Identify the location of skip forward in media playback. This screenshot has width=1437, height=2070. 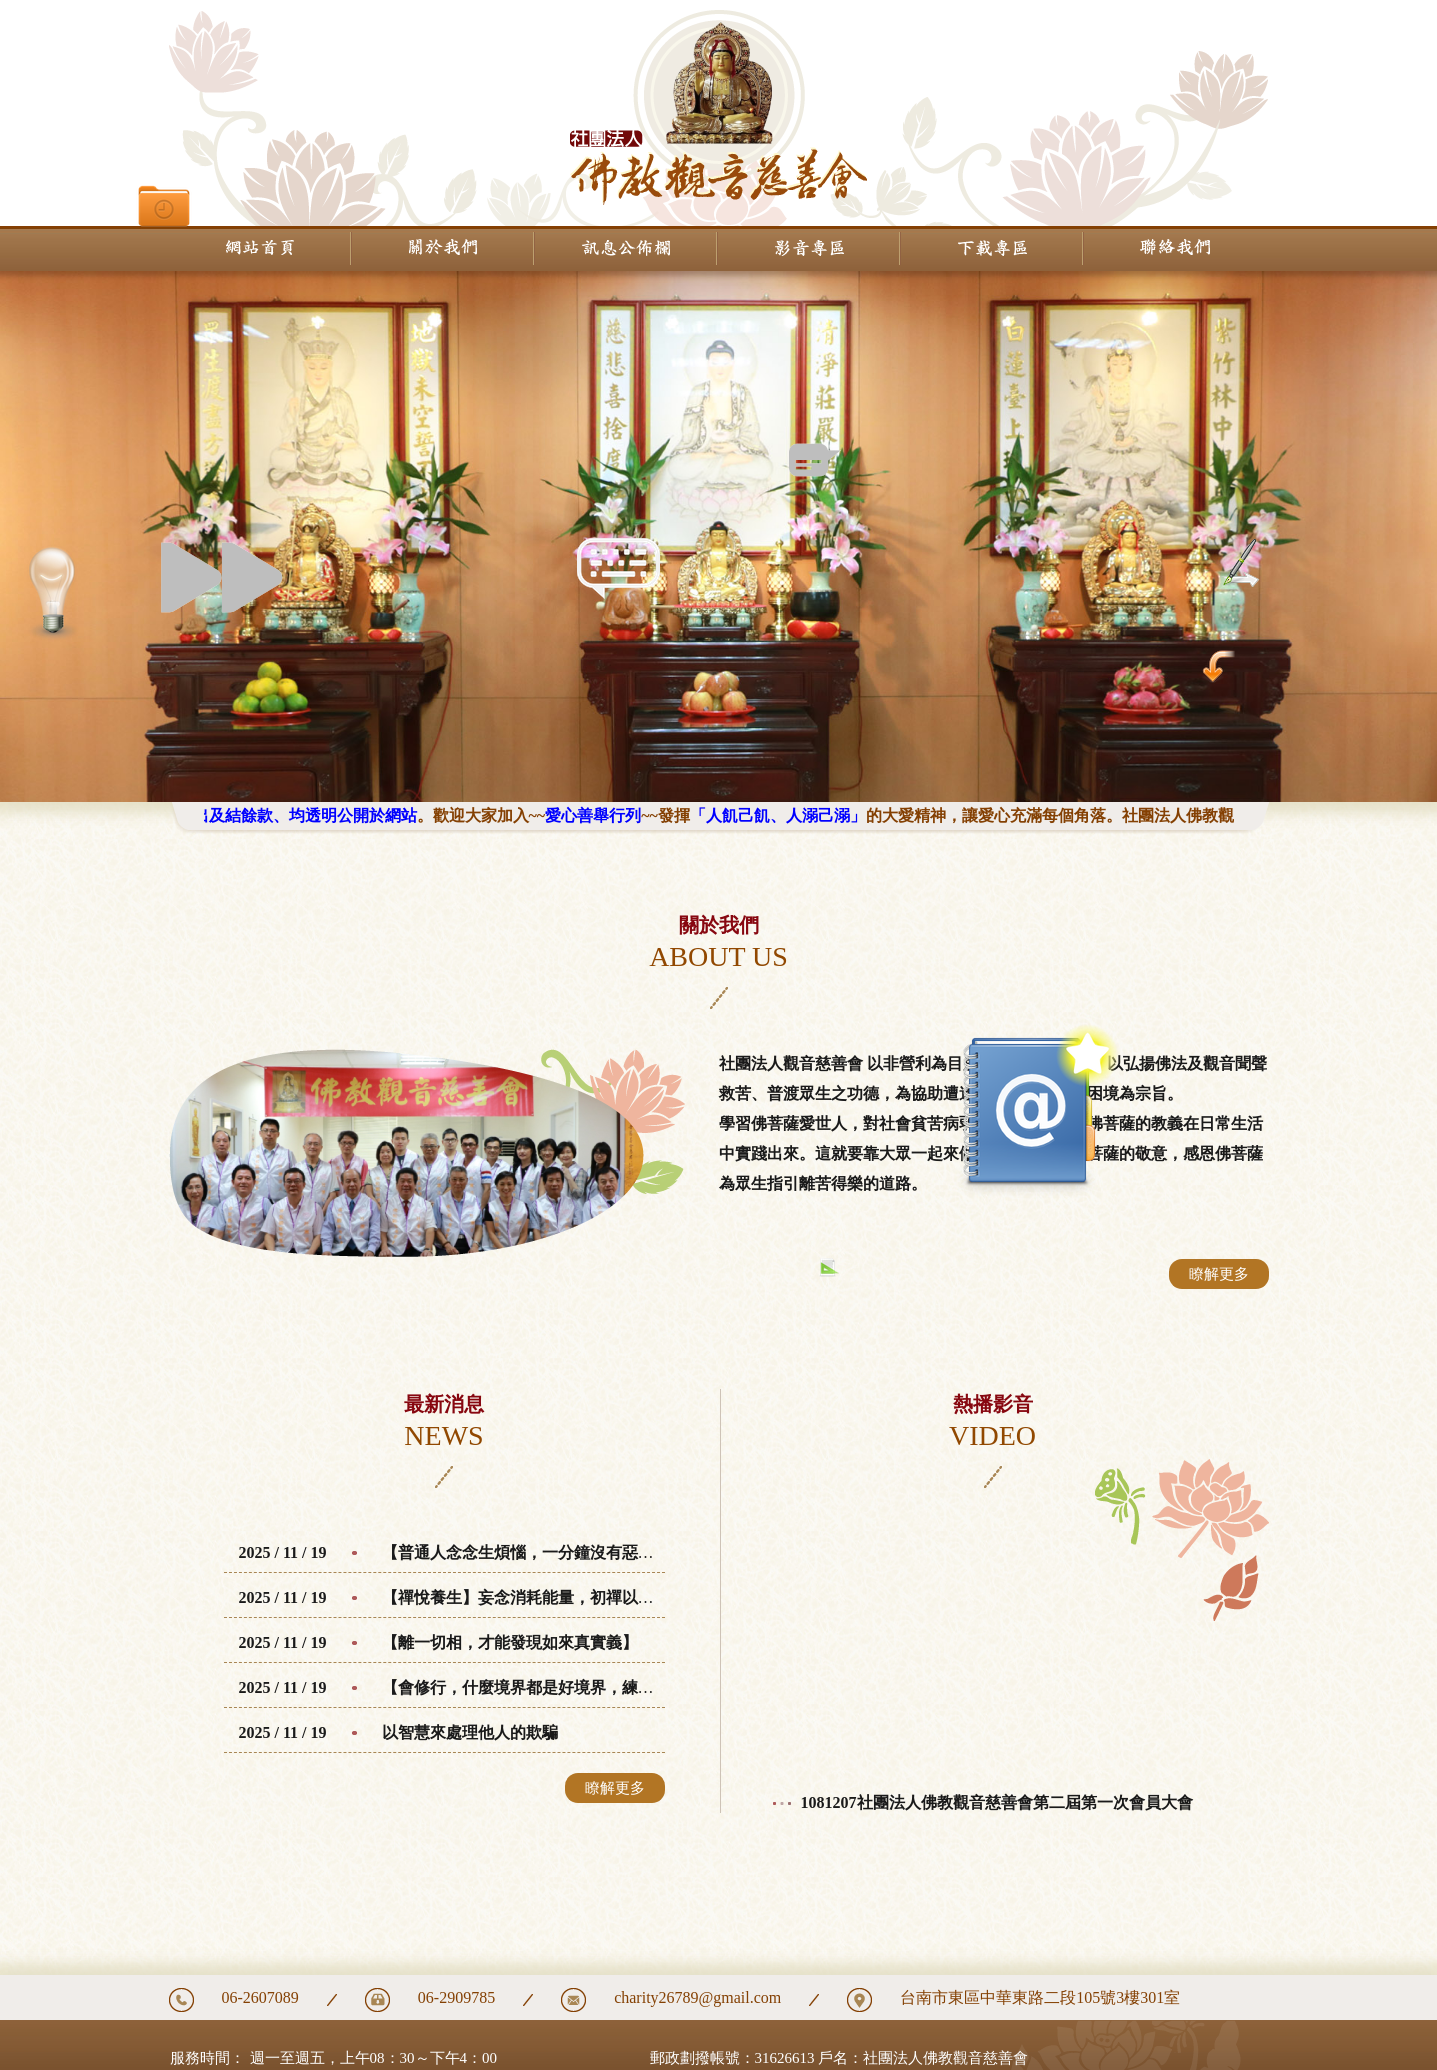
(222, 577).